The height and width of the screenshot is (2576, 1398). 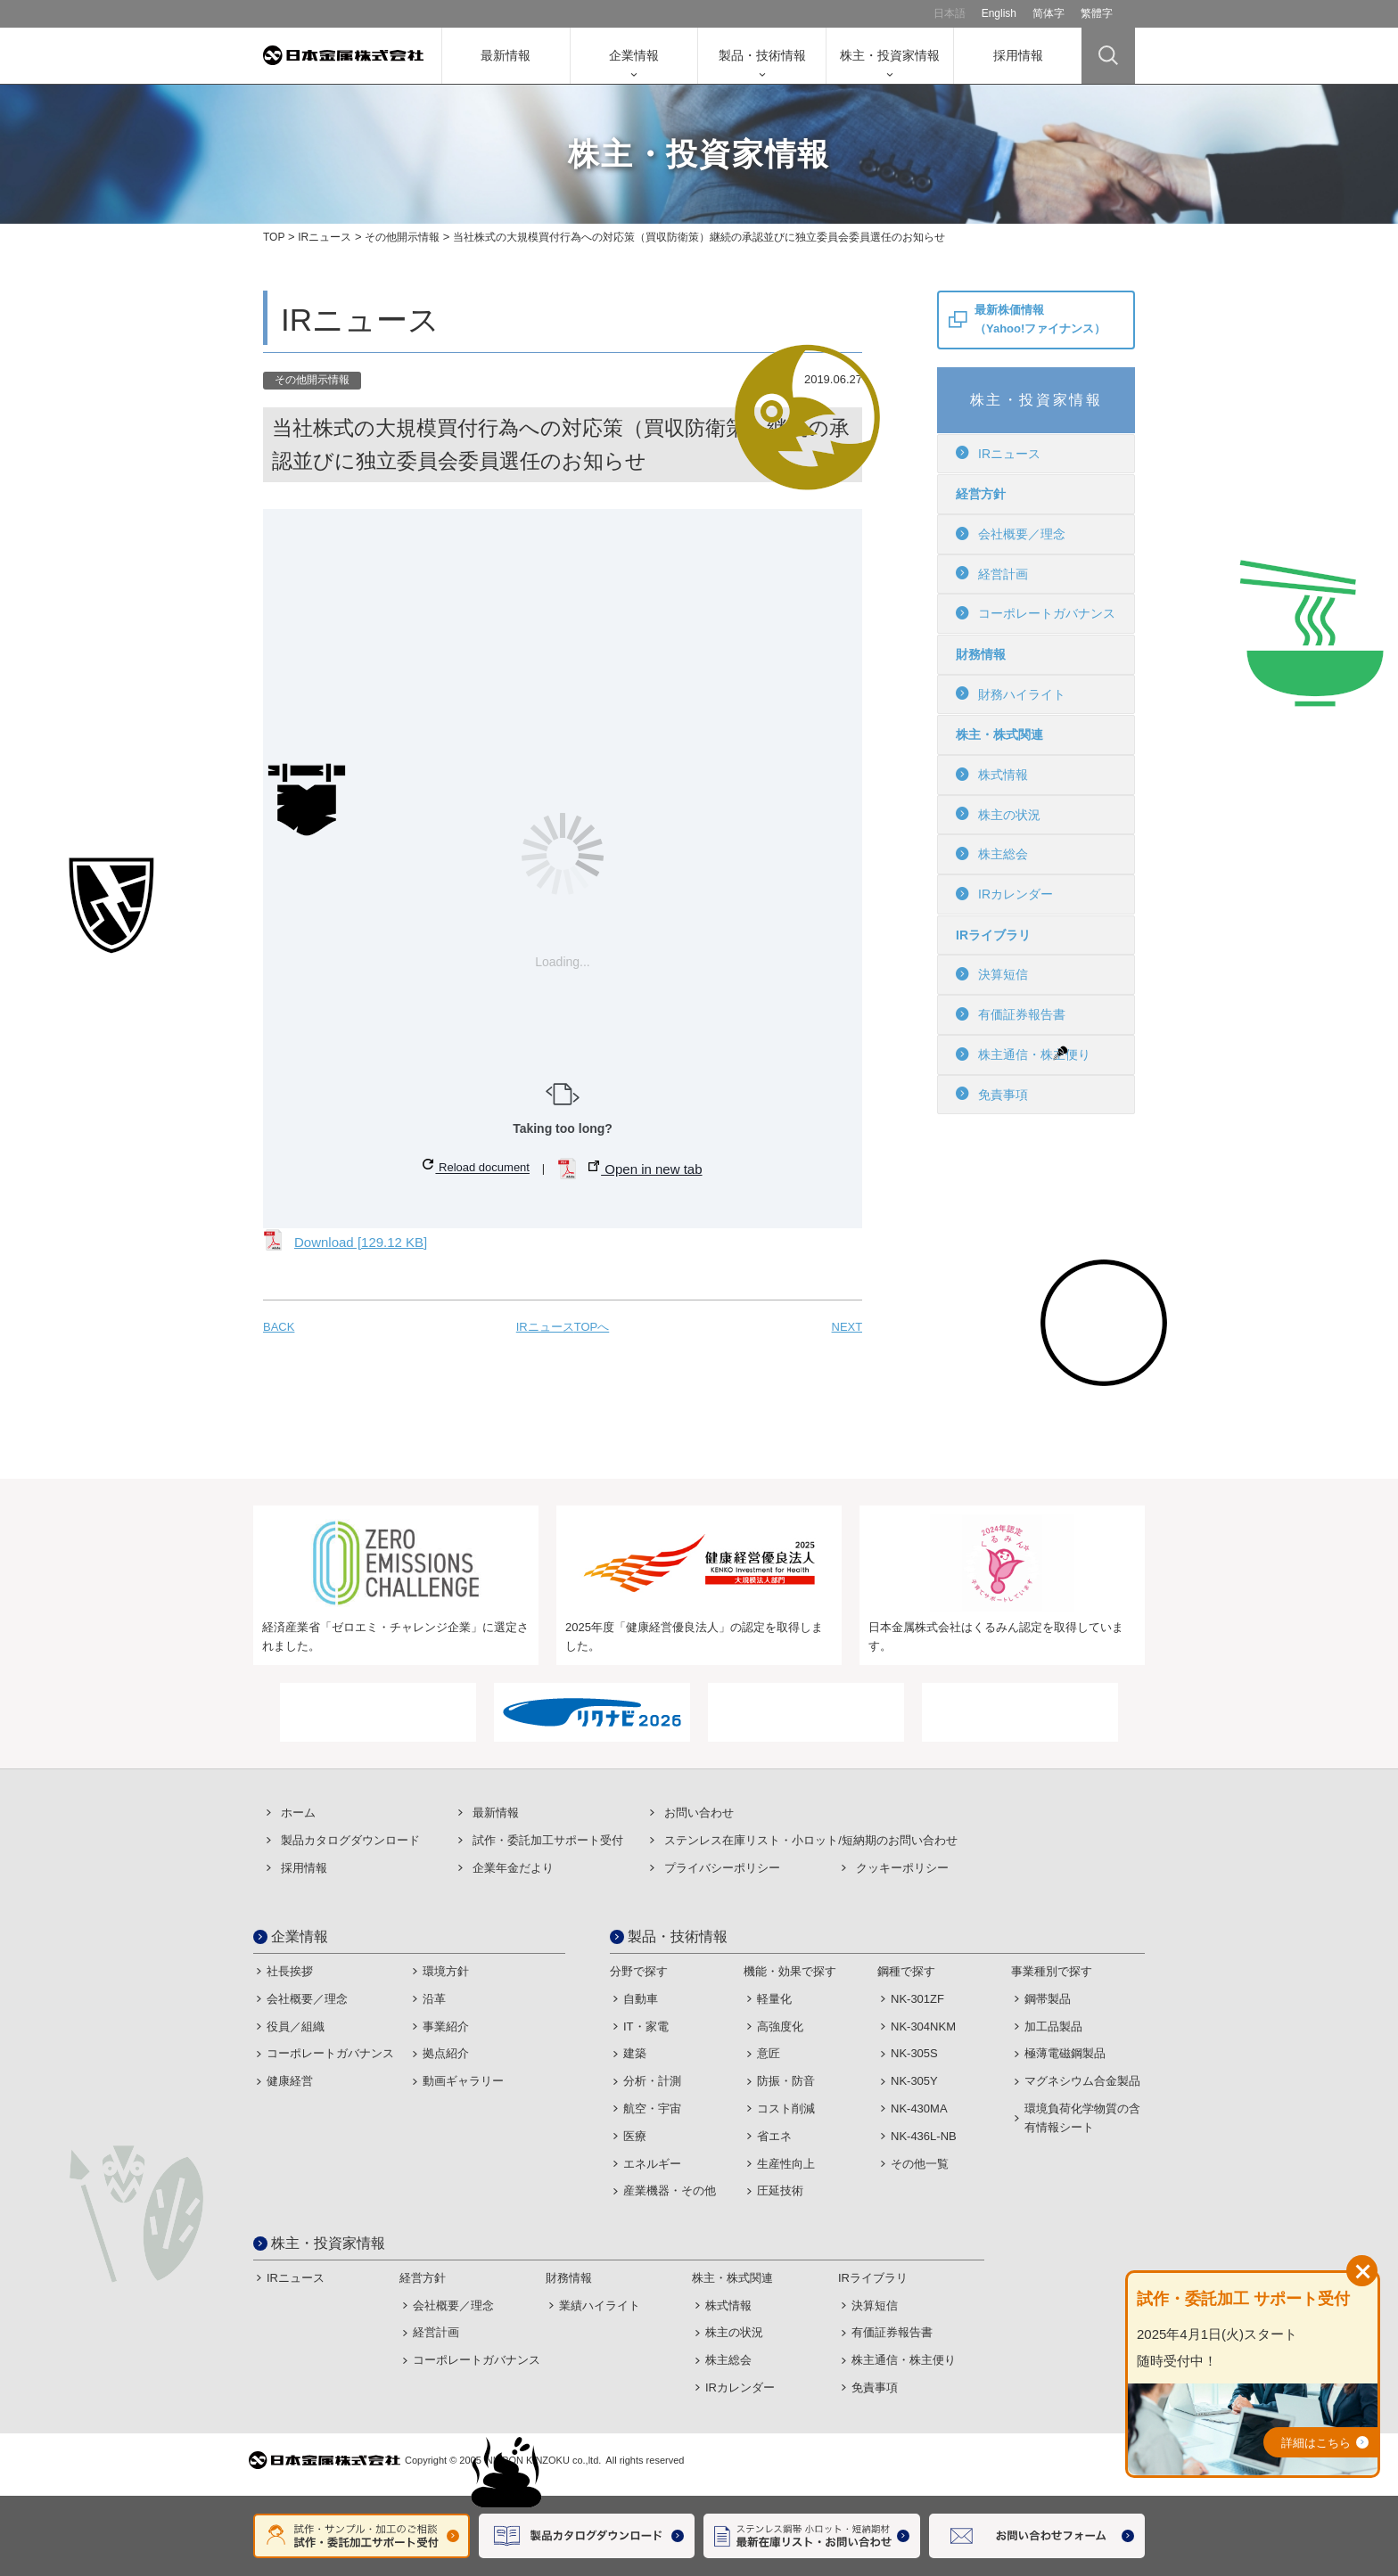 What do you see at coordinates (137, 2214) in the screenshot?
I see `access tribal or primitive gear category` at bounding box center [137, 2214].